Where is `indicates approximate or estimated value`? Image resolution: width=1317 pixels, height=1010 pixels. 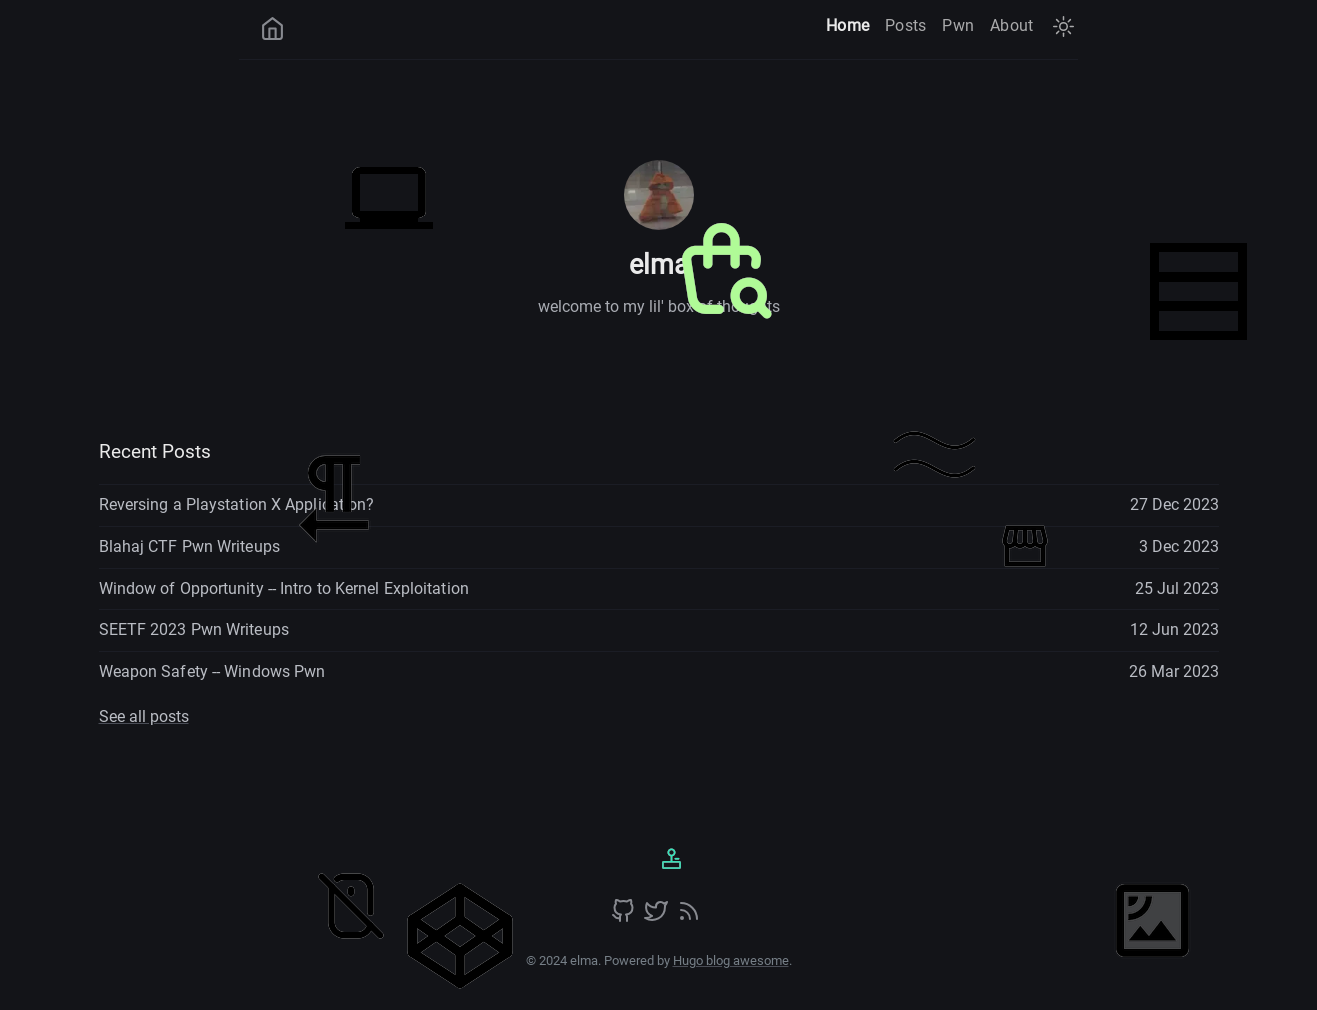
indicates approximate or estimated value is located at coordinates (934, 454).